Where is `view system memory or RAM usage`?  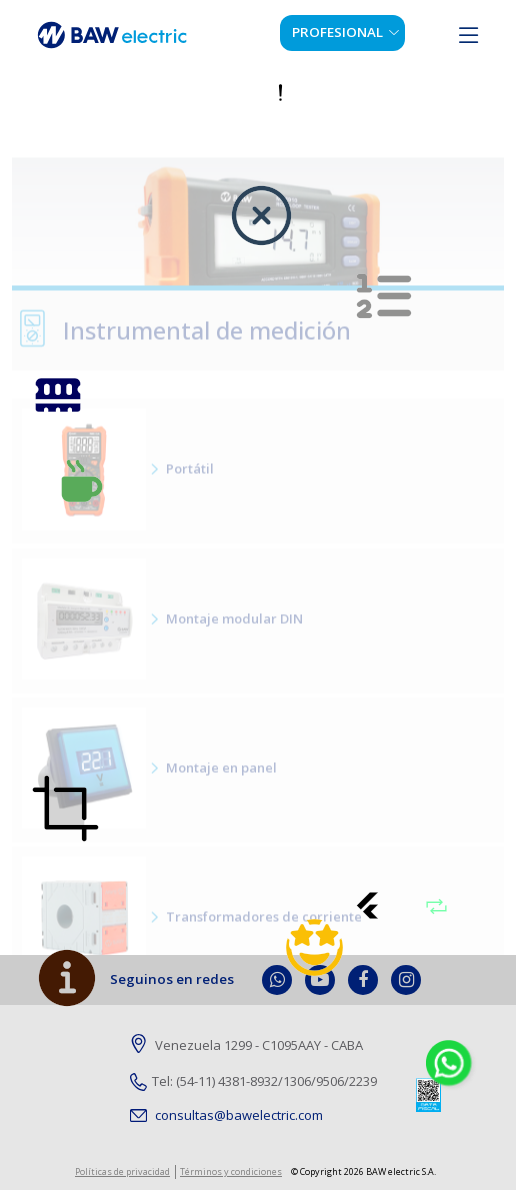
view system memory or RAM usage is located at coordinates (58, 395).